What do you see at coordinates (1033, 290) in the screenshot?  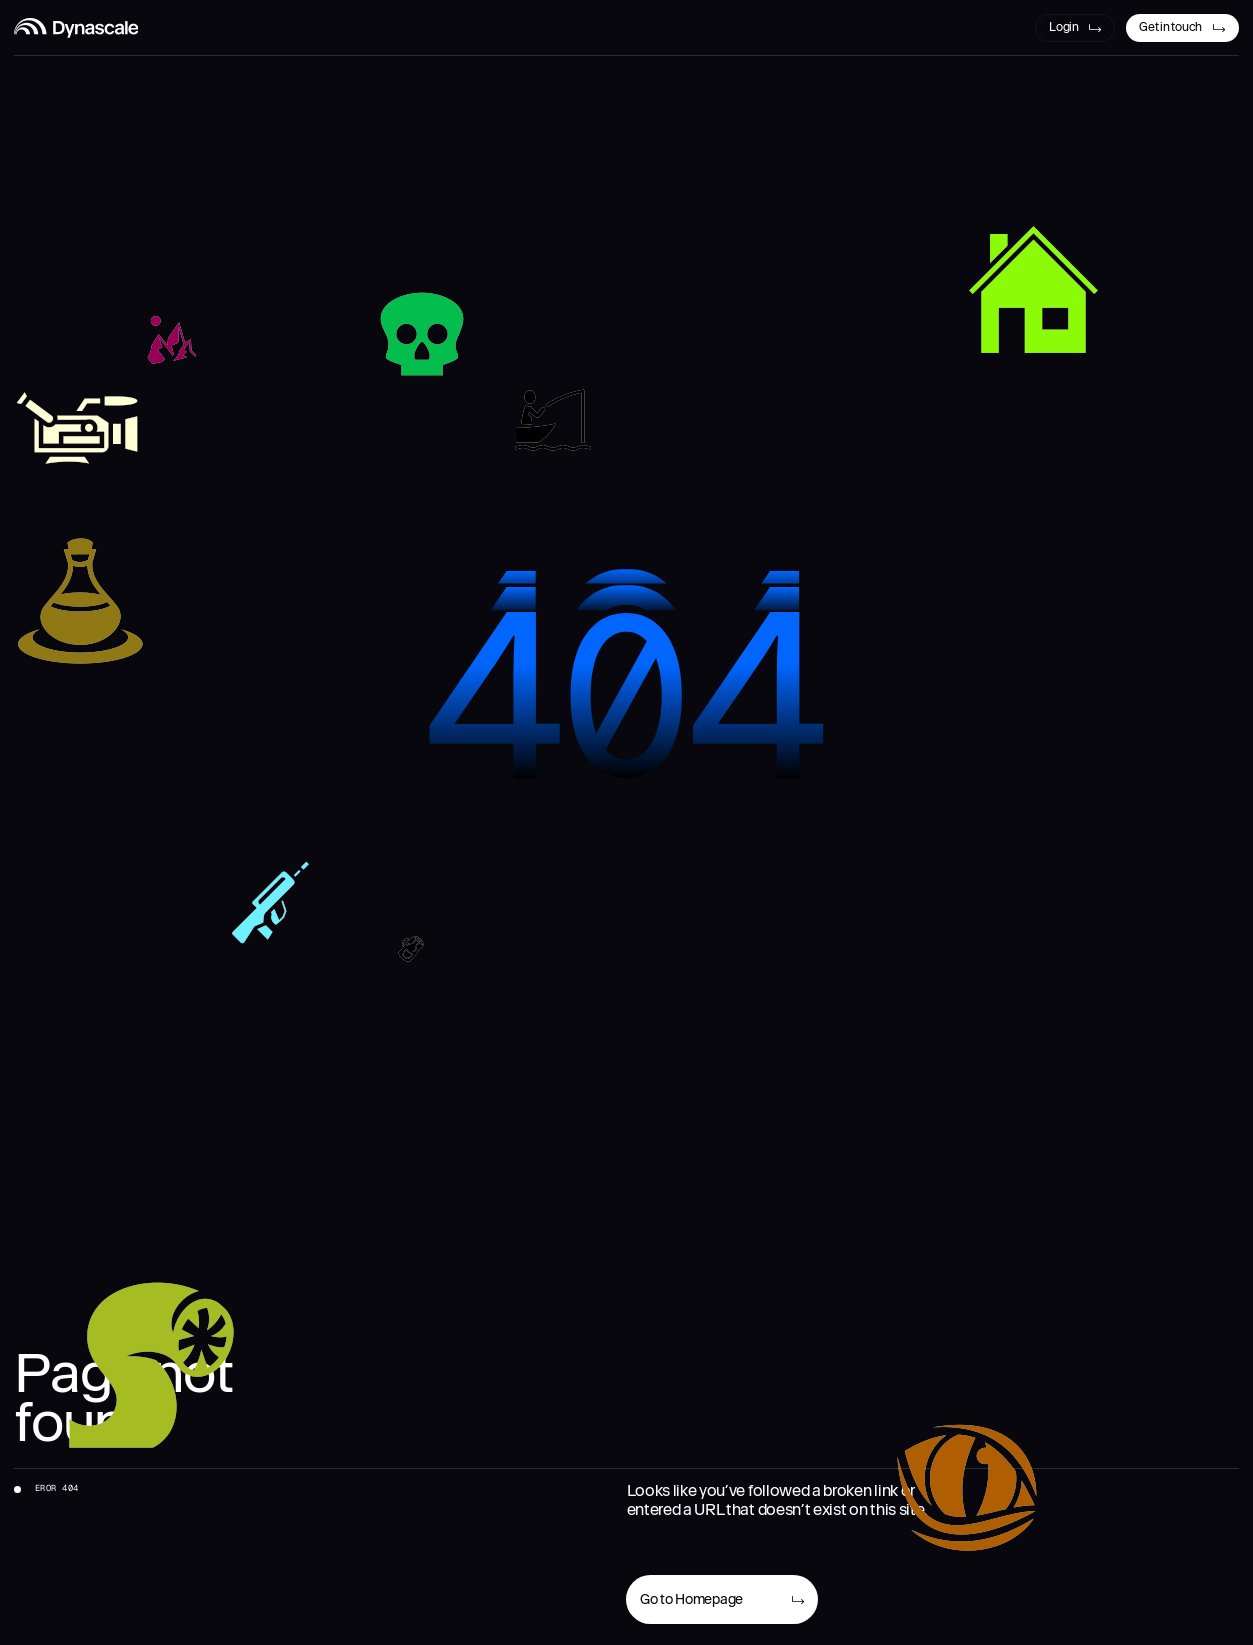 I see `navigate to home screen` at bounding box center [1033, 290].